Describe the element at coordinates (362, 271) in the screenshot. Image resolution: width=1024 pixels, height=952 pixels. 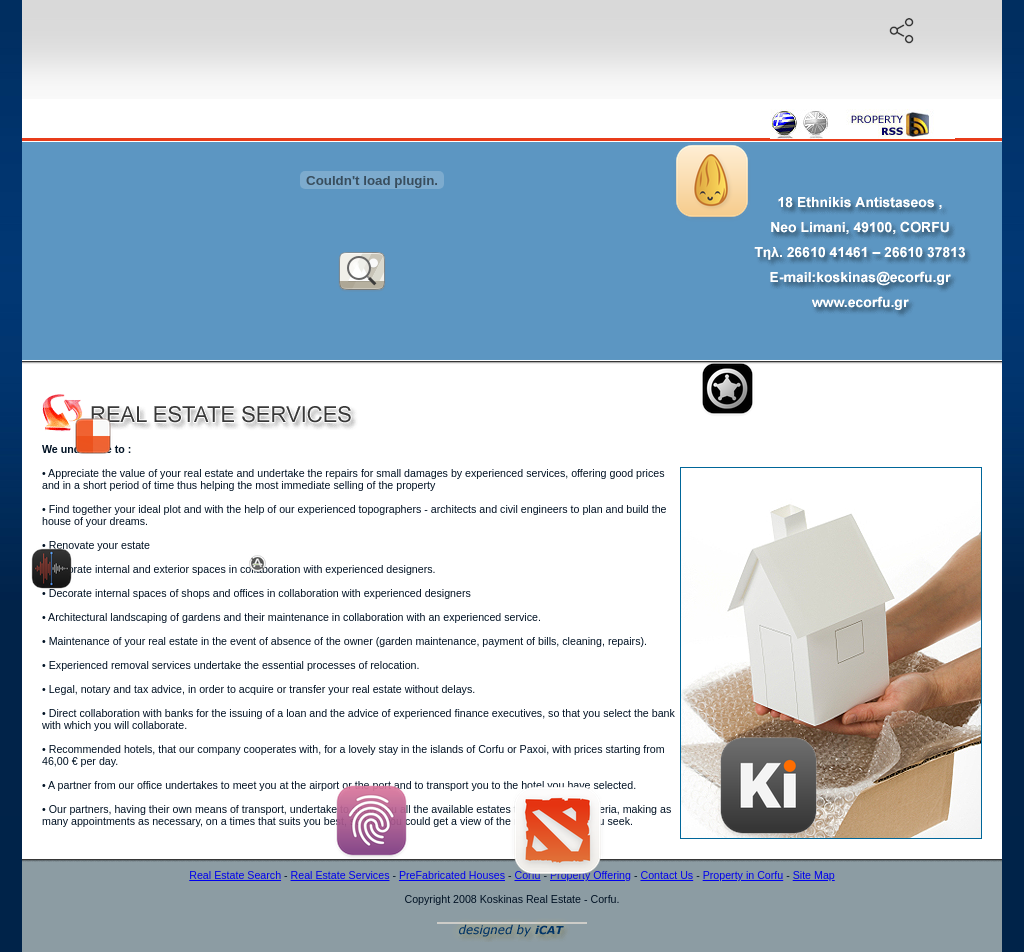
I see `open eye of gnome image viewer` at that location.